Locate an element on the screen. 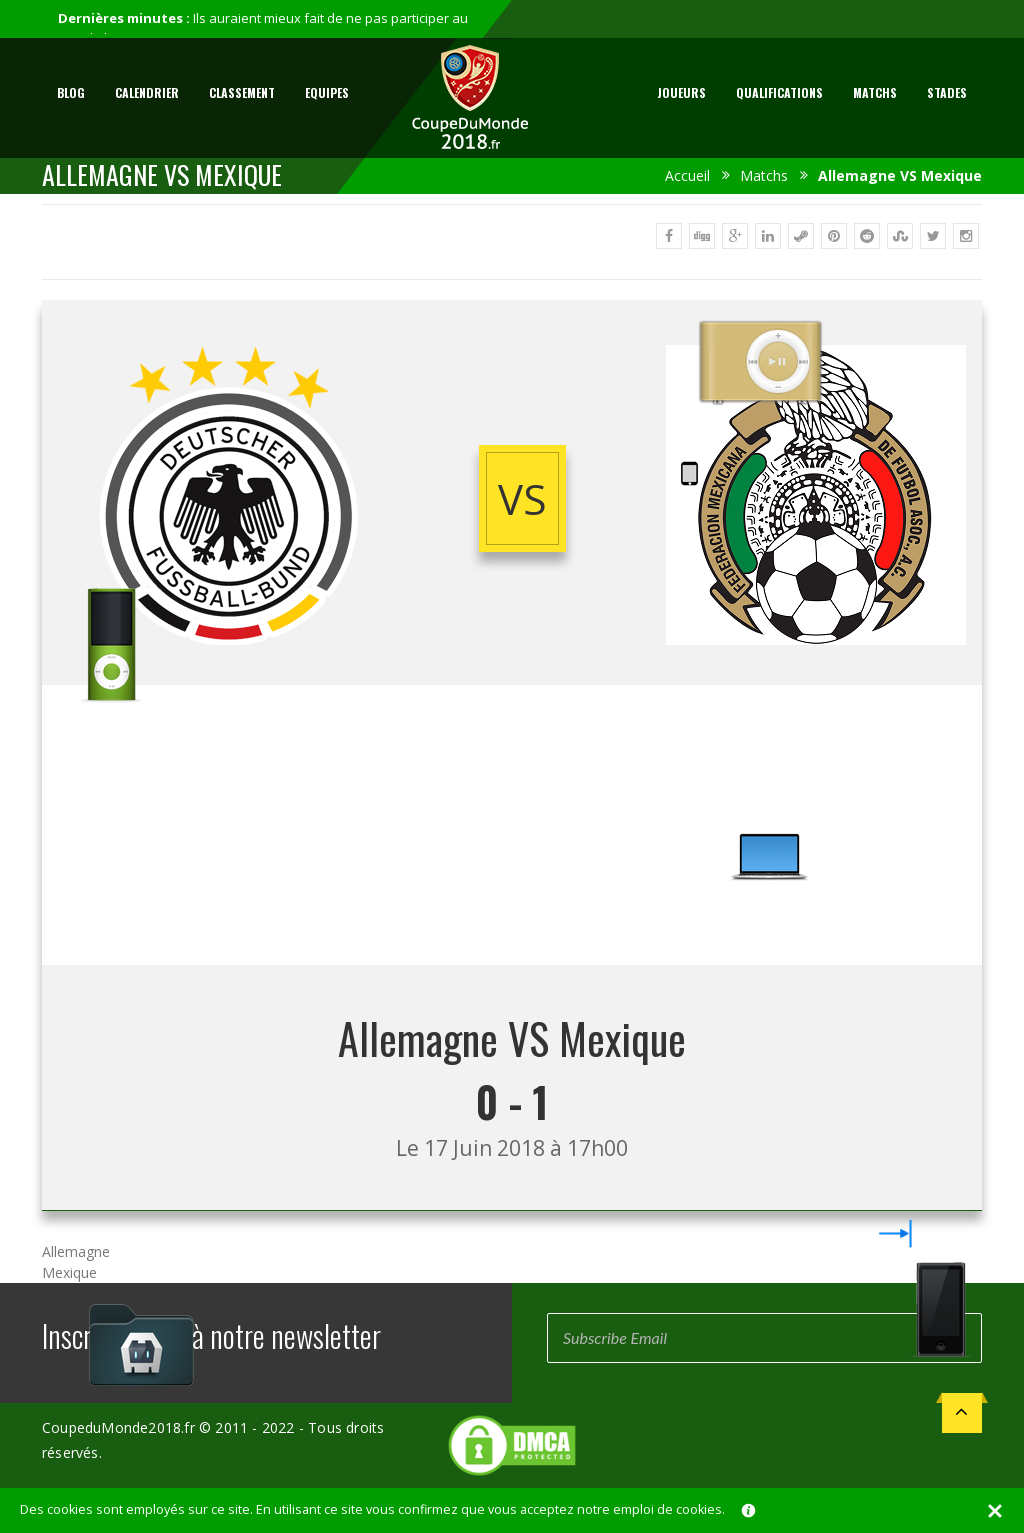 This screenshot has height=1533, width=1024. open cordova project folder is located at coordinates (141, 1348).